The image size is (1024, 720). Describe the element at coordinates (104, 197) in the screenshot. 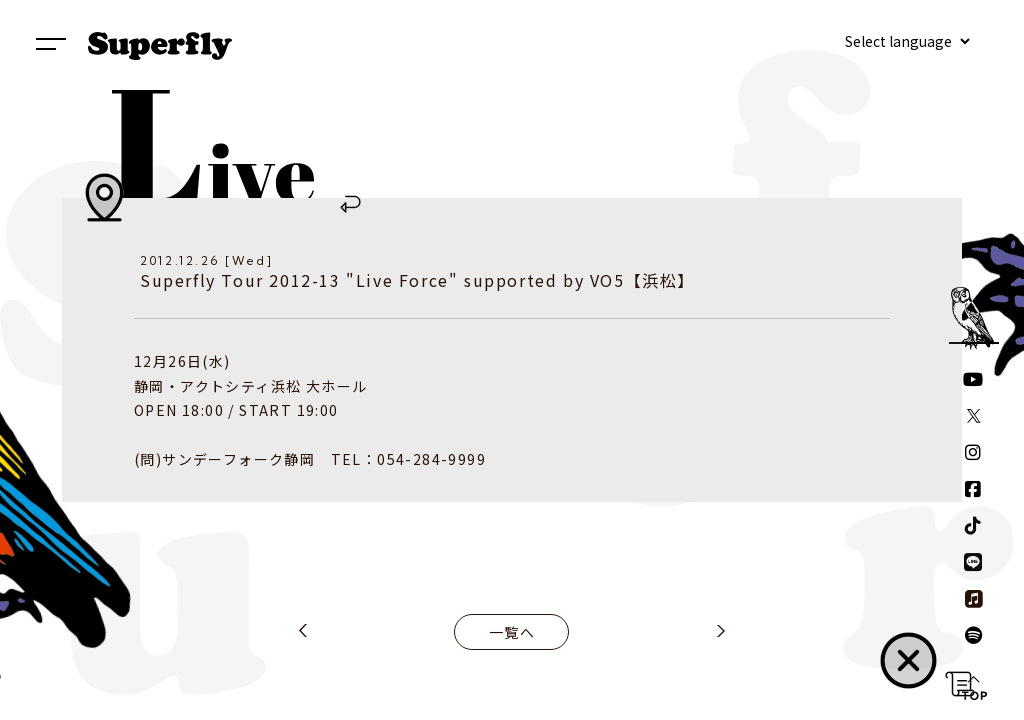

I see `view location on map` at that location.